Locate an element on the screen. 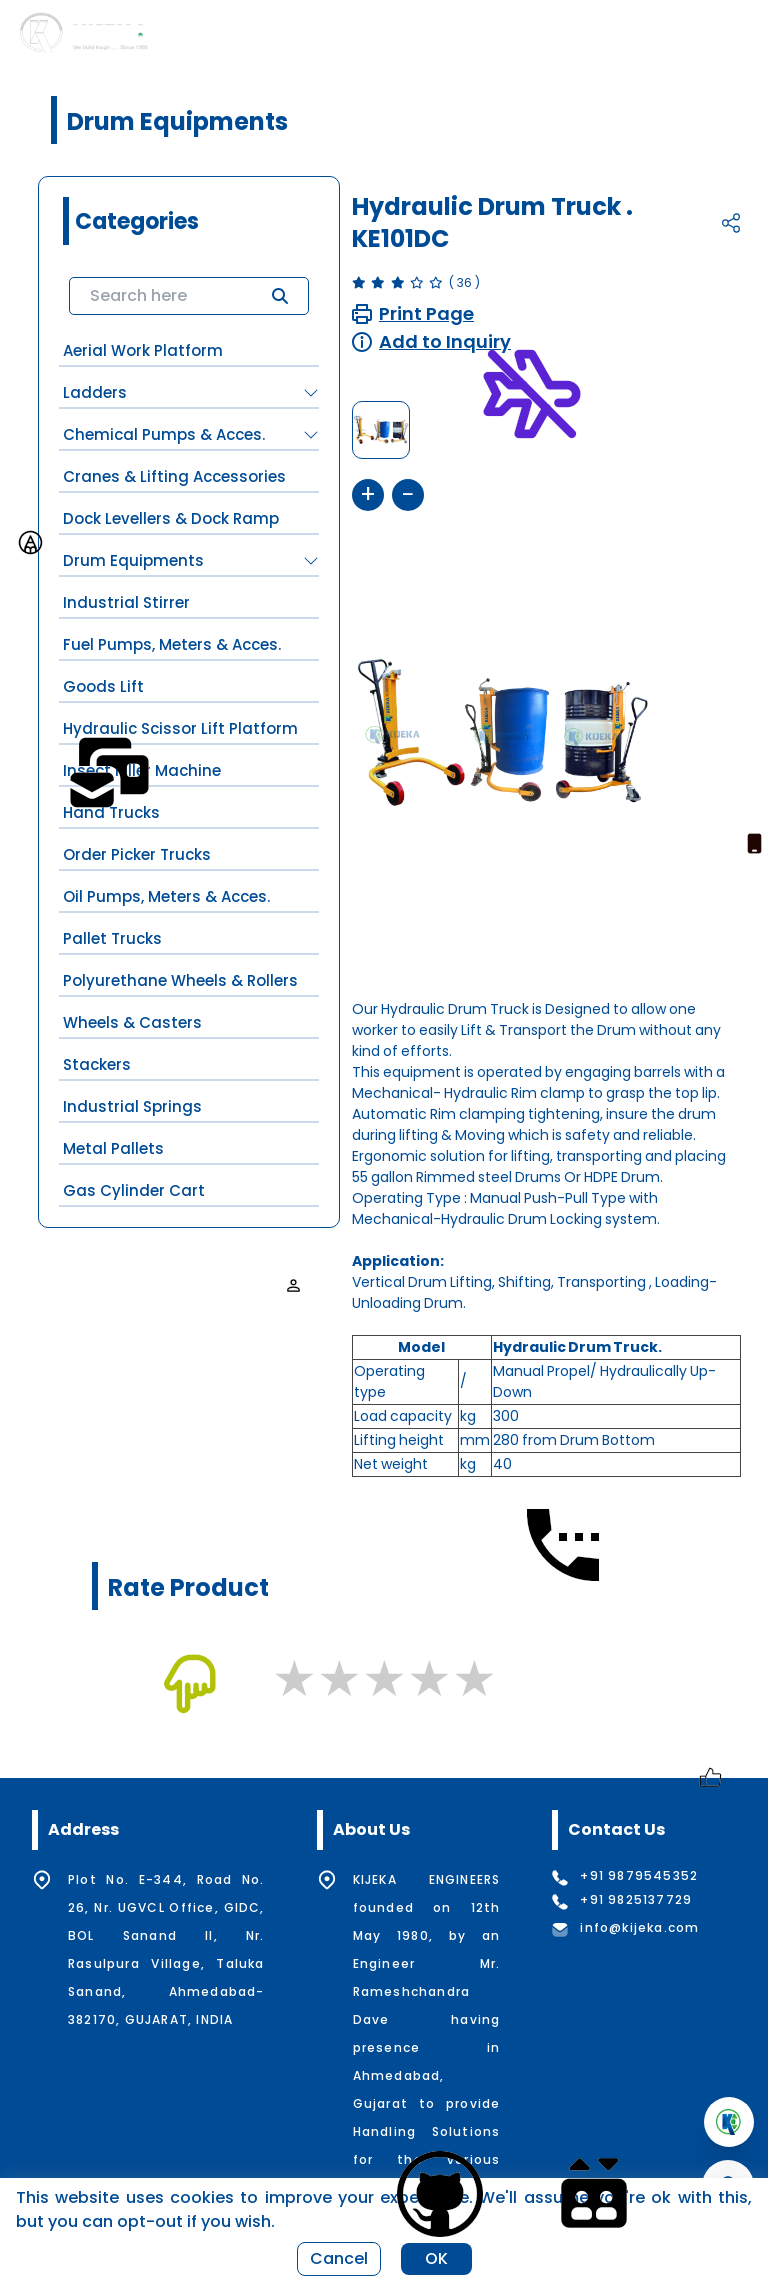 This screenshot has width=768, height=2292. call or contact via mobile phone is located at coordinates (754, 843).